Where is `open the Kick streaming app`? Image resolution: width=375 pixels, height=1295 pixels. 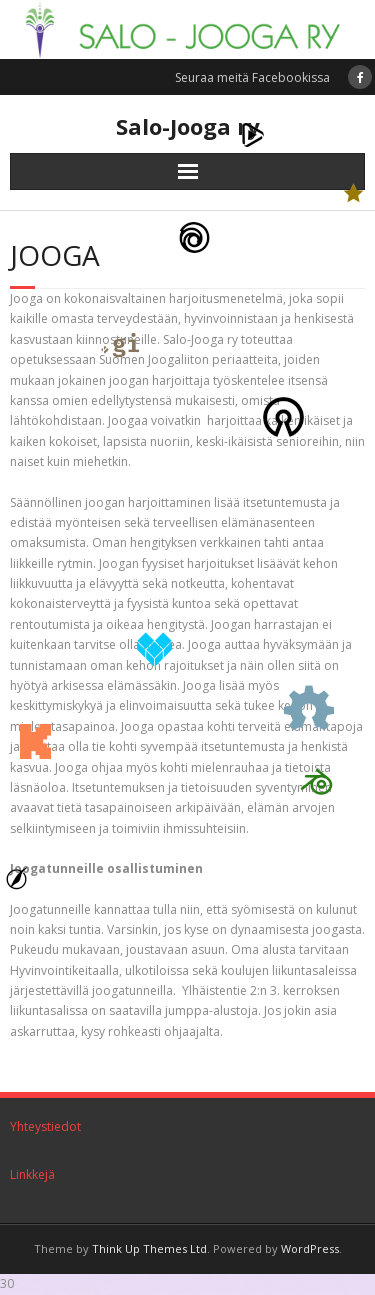 open the Kick streaming app is located at coordinates (35, 741).